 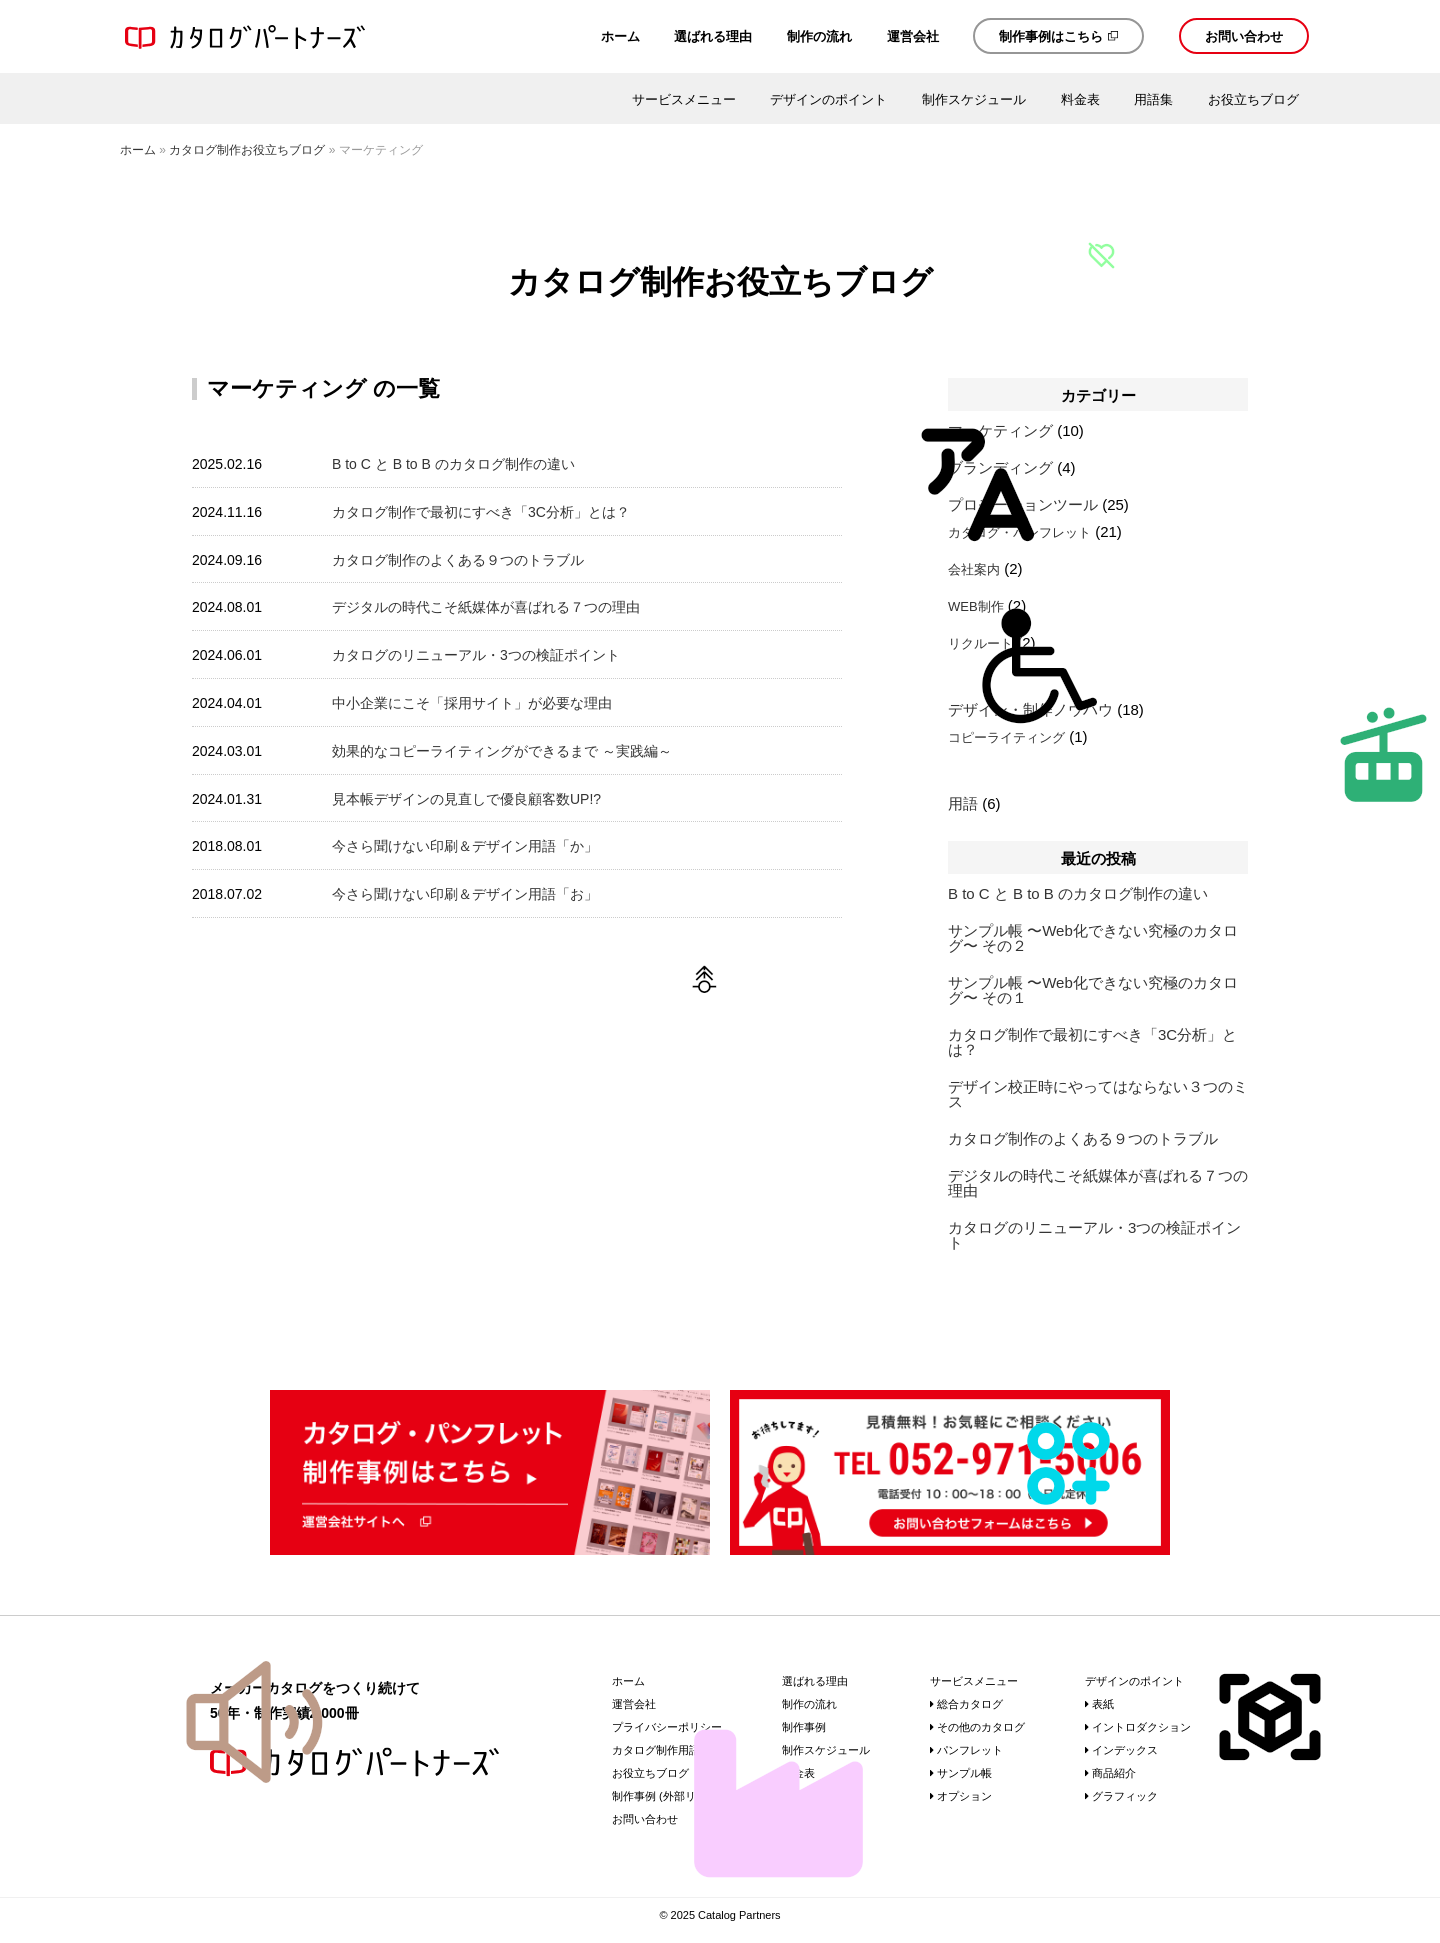 I want to click on scan or detect 3D objects, so click(x=1270, y=1717).